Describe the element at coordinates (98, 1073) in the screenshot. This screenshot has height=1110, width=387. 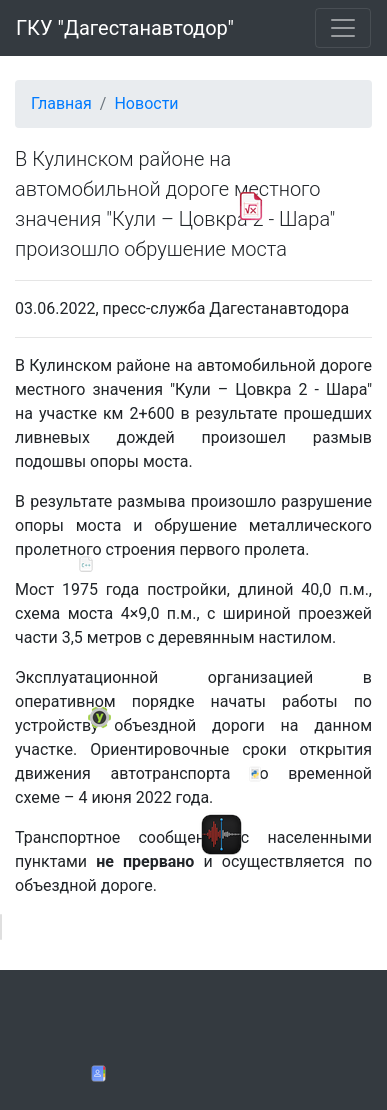
I see `open contacts or address book app` at that location.